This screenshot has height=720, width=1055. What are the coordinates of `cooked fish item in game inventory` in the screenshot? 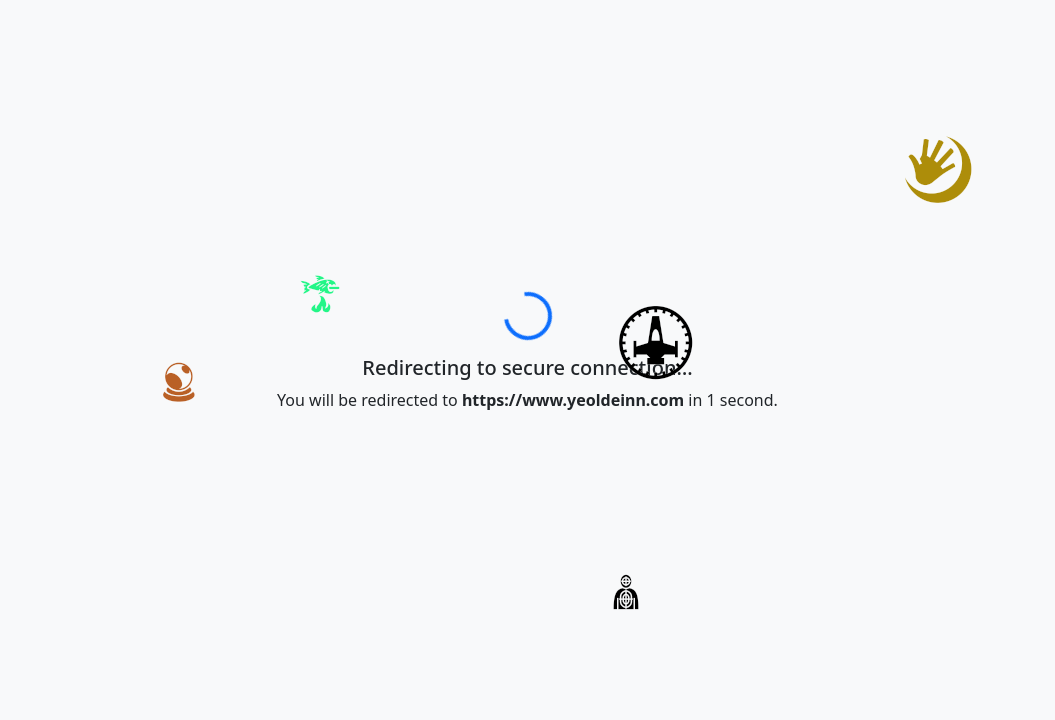 It's located at (320, 294).